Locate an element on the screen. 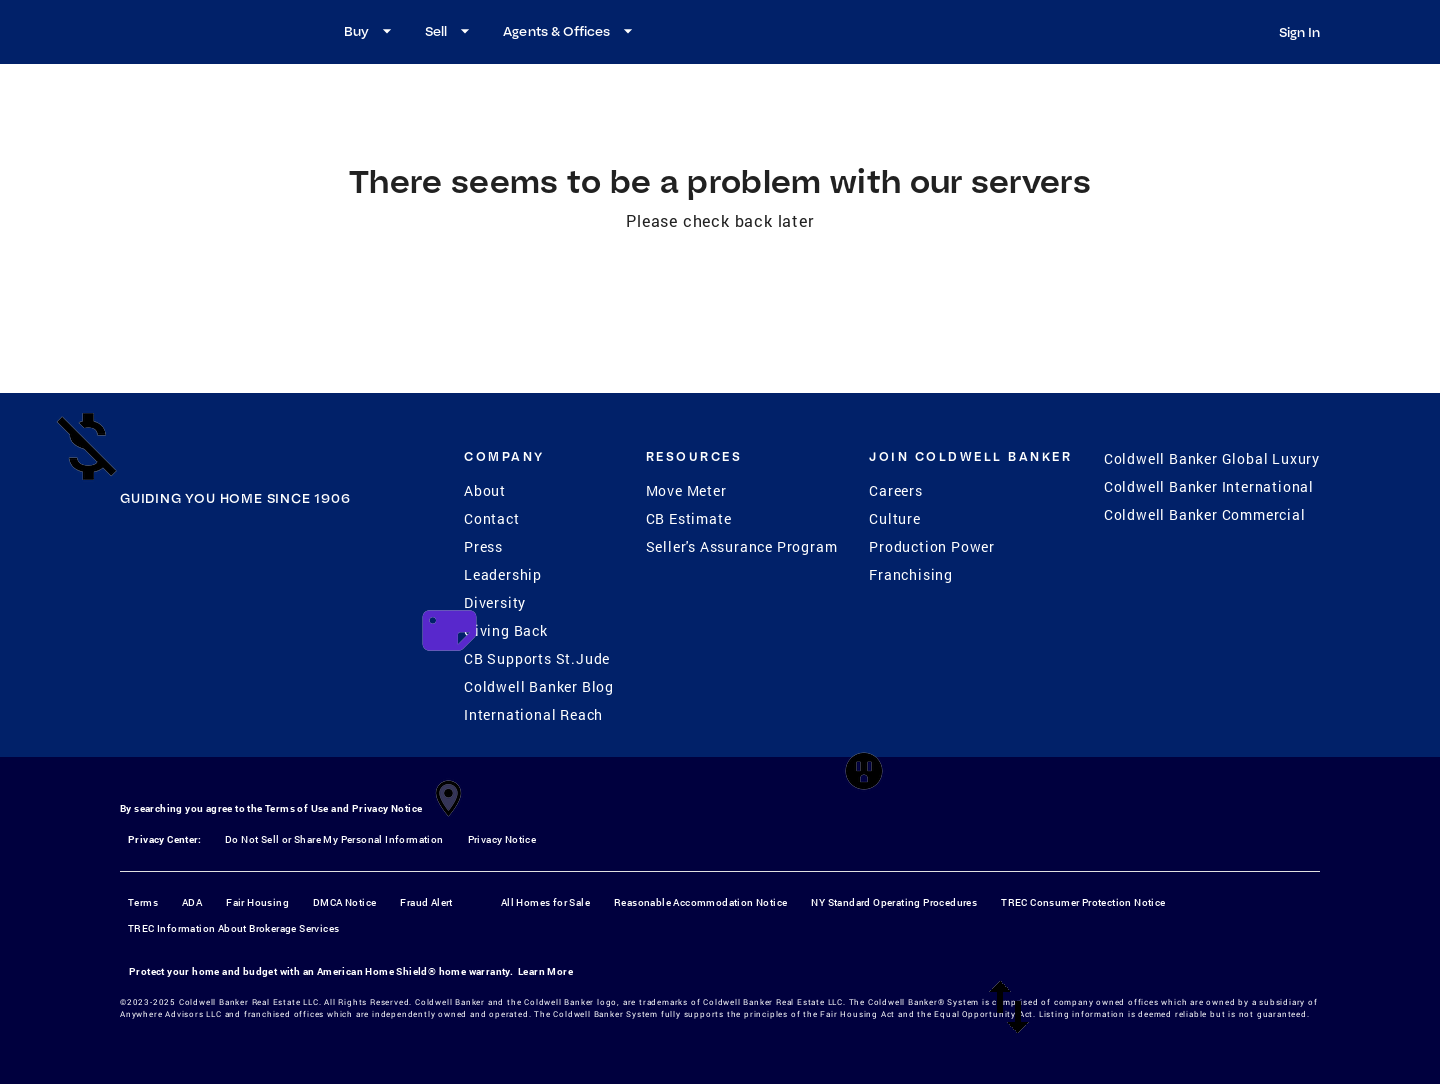  swap or reorder items vertically is located at coordinates (1009, 1007).